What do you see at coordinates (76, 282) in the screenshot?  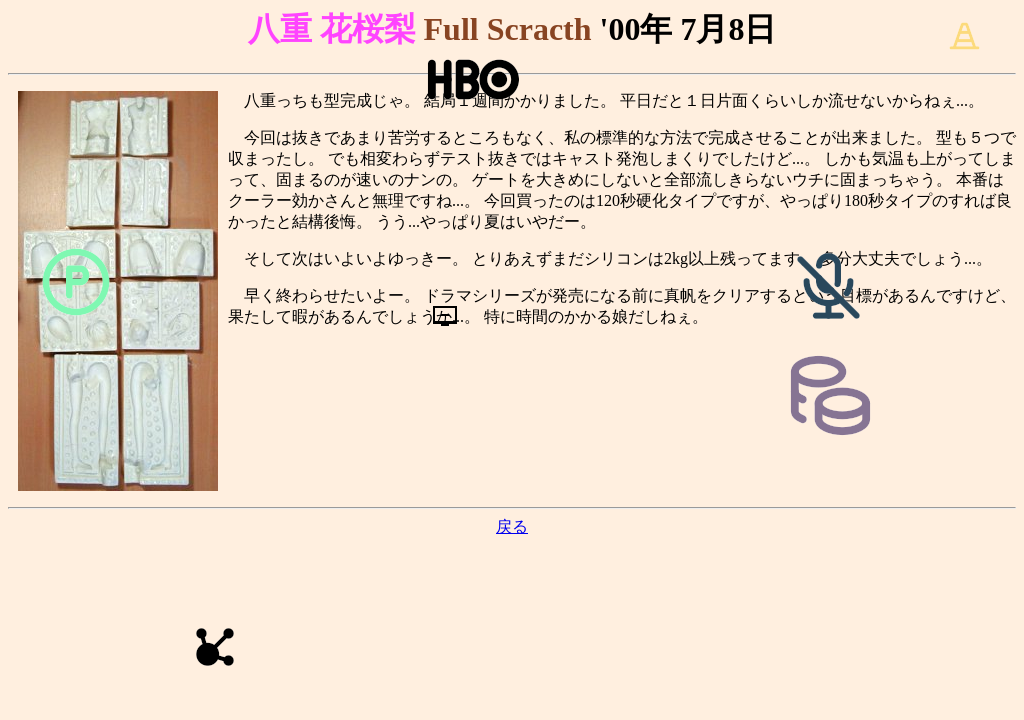 I see `find nearby parking locations` at bounding box center [76, 282].